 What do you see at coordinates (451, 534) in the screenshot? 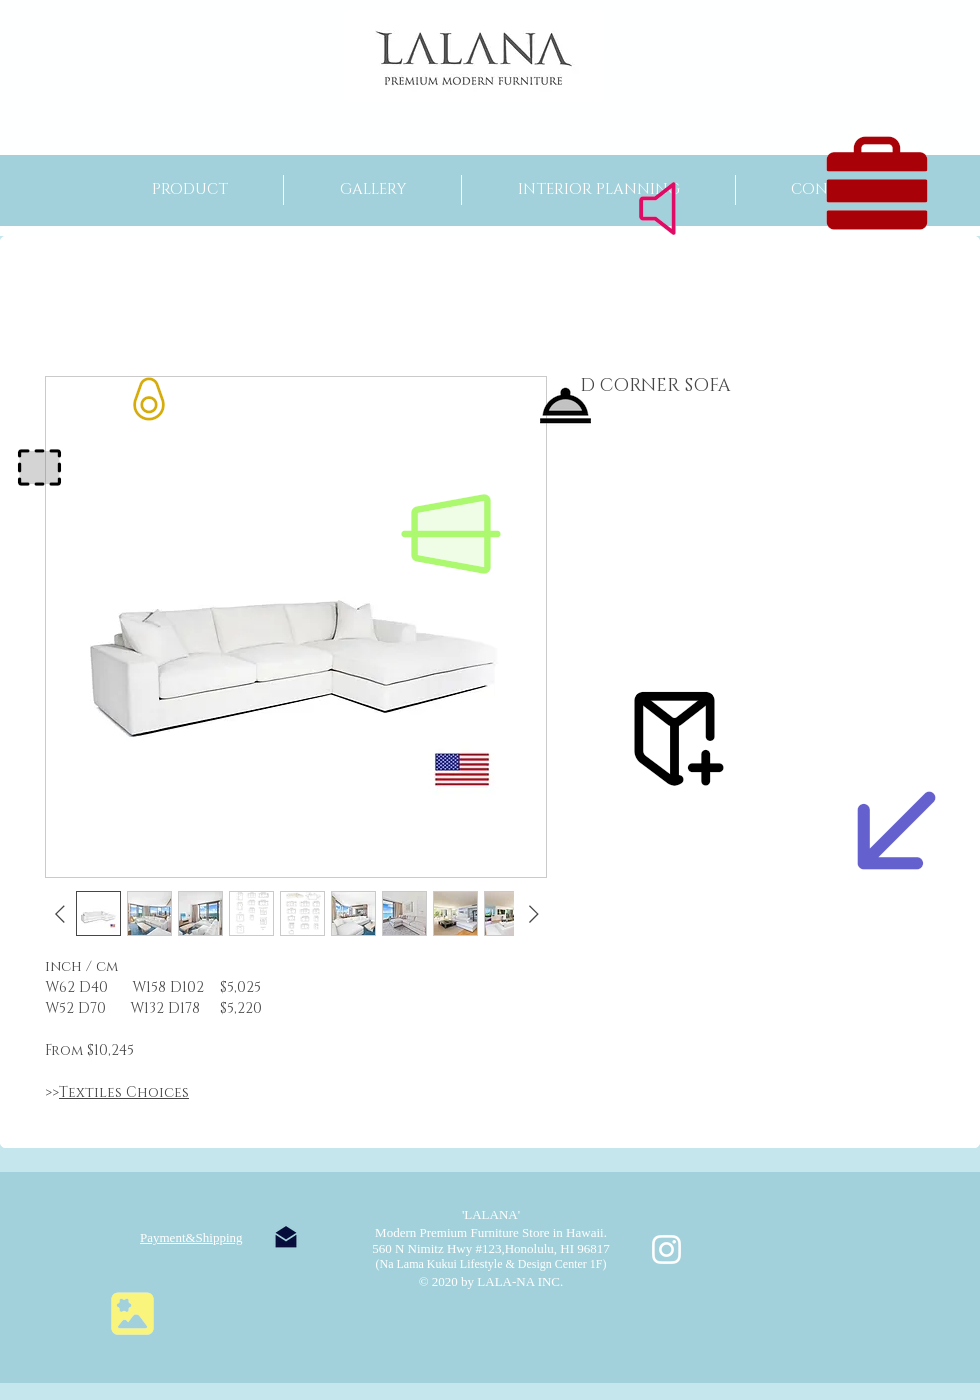
I see `adjust perspective or viewing angle` at bounding box center [451, 534].